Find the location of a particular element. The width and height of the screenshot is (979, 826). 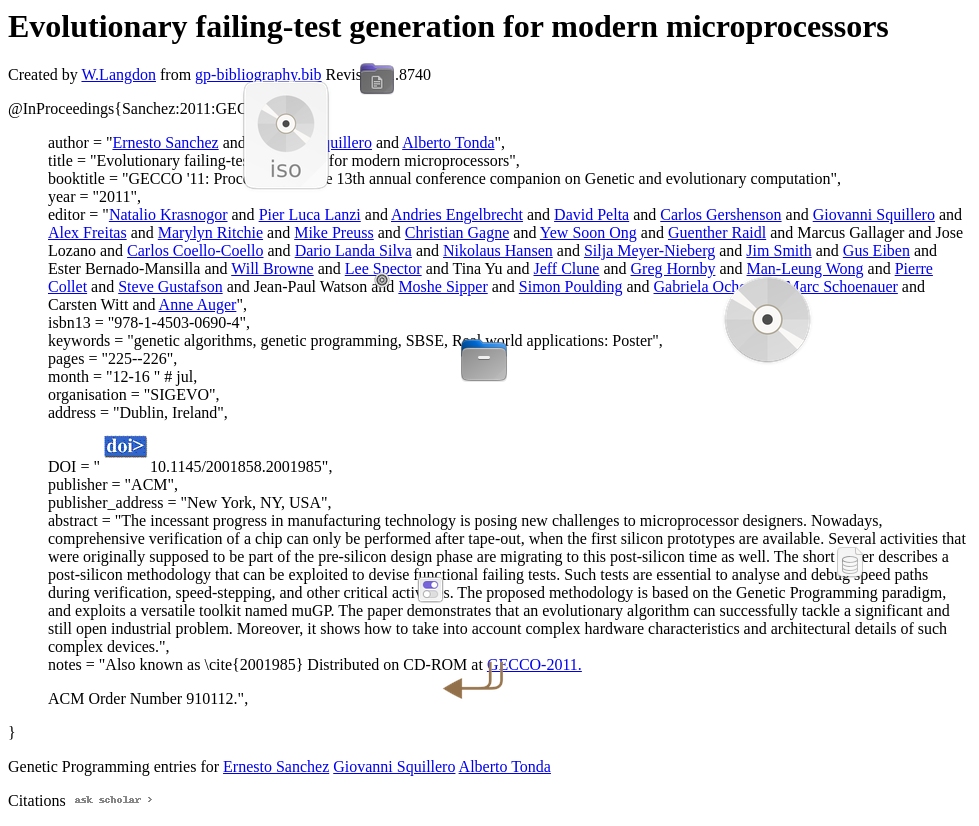

open the files application is located at coordinates (484, 360).